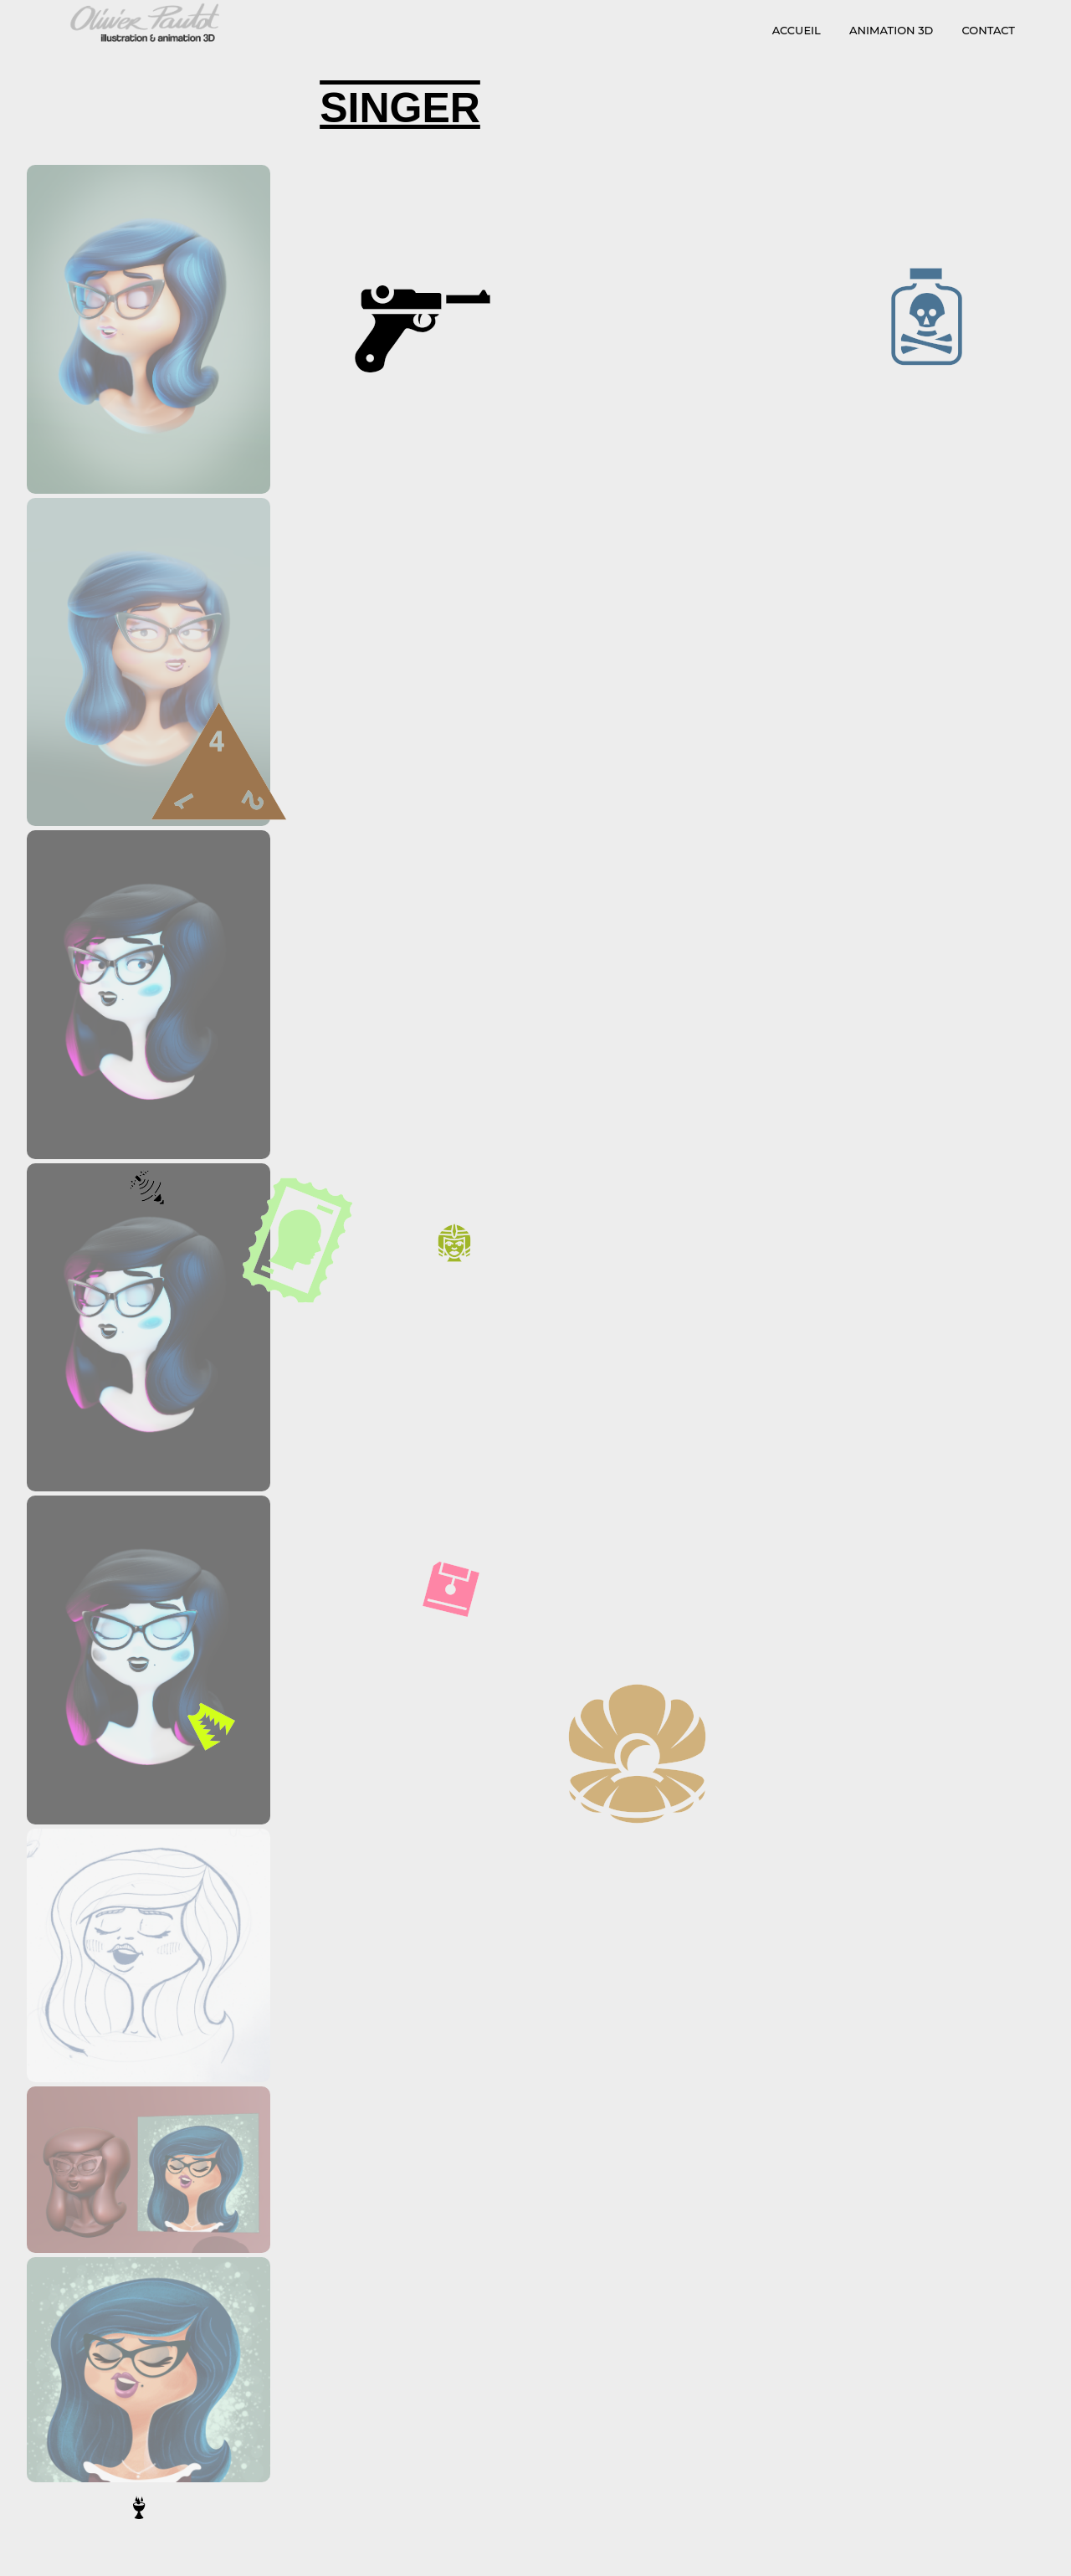  Describe the element at coordinates (423, 329) in the screenshot. I see `access weapons or firearms inventory` at that location.